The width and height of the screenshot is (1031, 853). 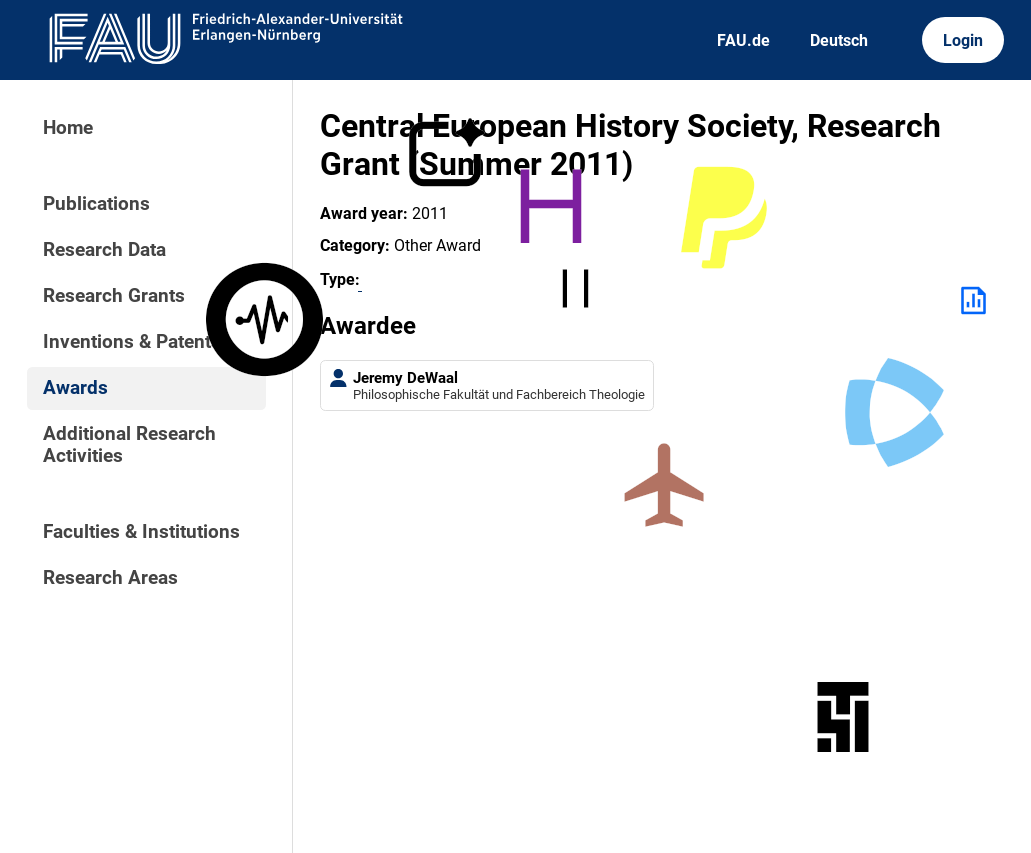 What do you see at coordinates (662, 485) in the screenshot?
I see `enable airplane mode` at bounding box center [662, 485].